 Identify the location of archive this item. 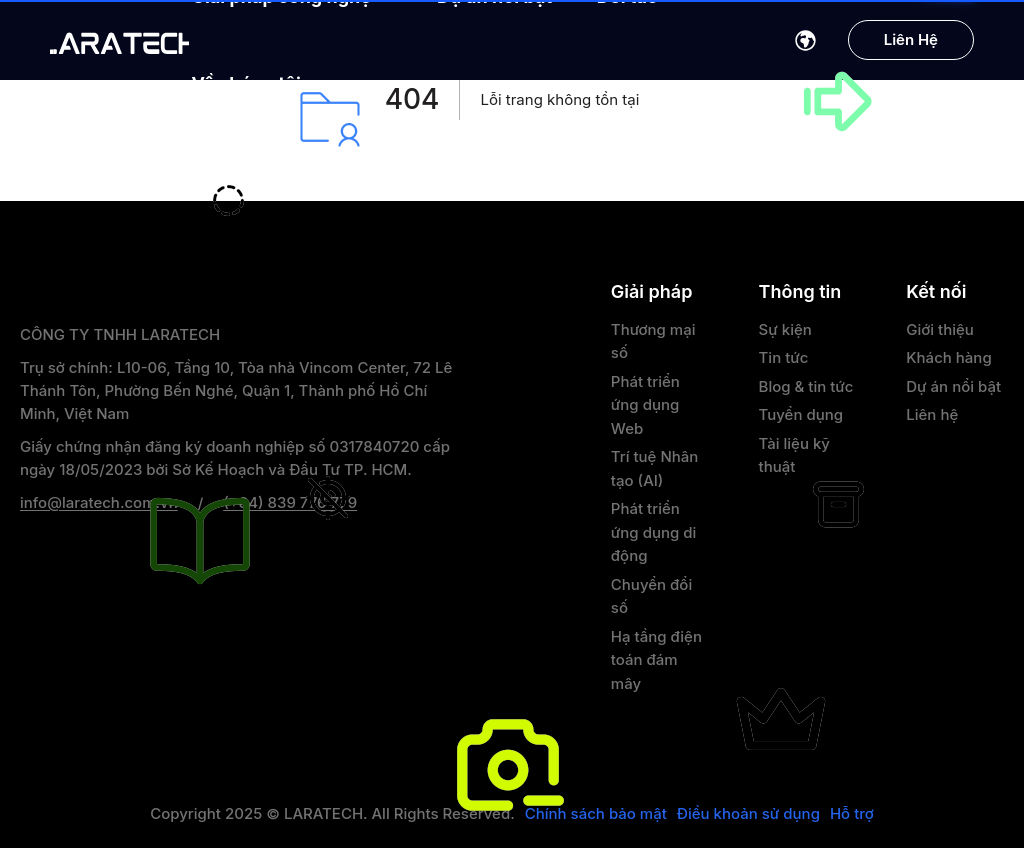
(838, 504).